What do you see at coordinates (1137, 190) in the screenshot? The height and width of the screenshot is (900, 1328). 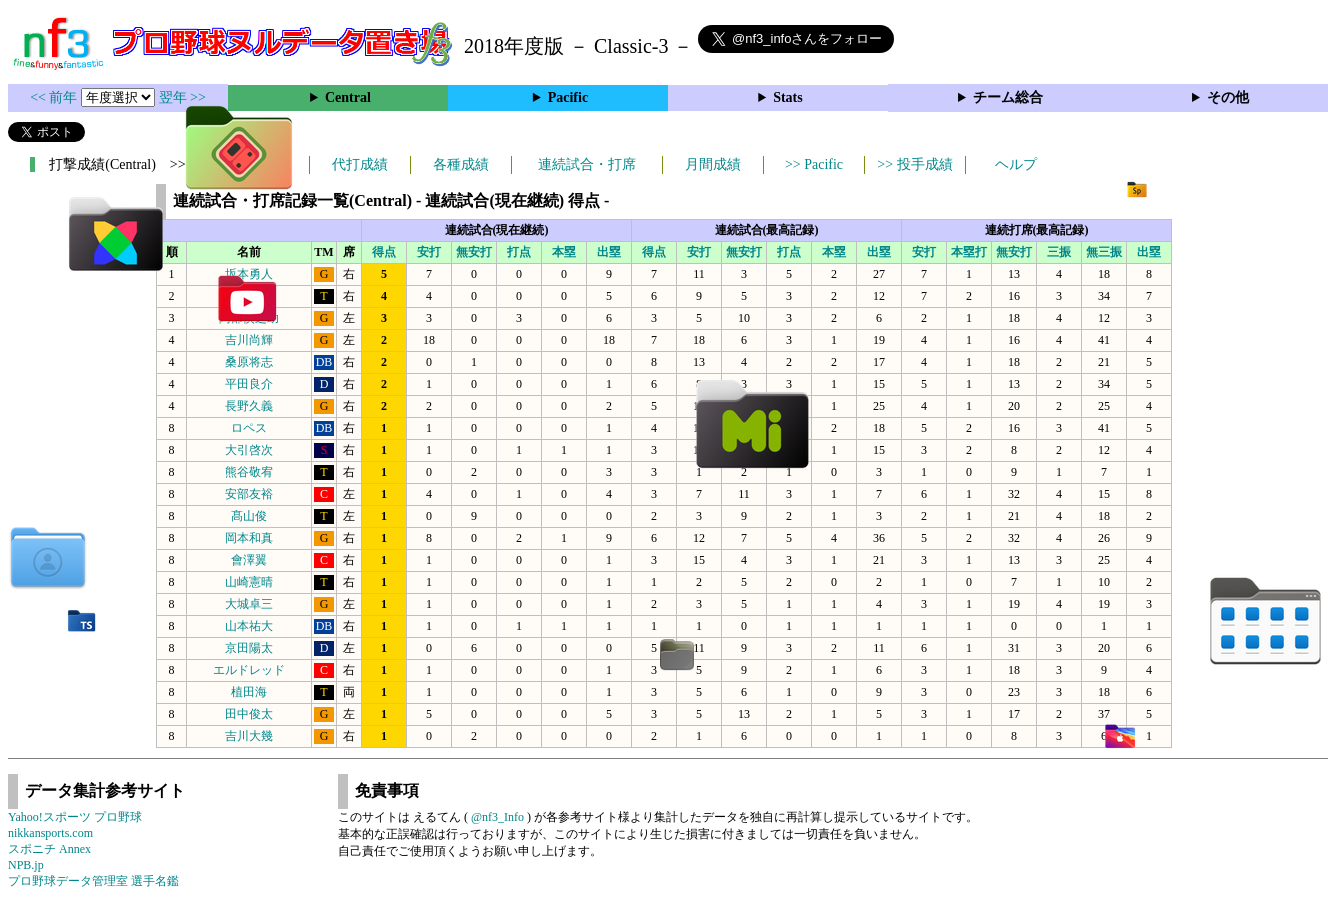 I see `open folder containing adobe spark projects` at bounding box center [1137, 190].